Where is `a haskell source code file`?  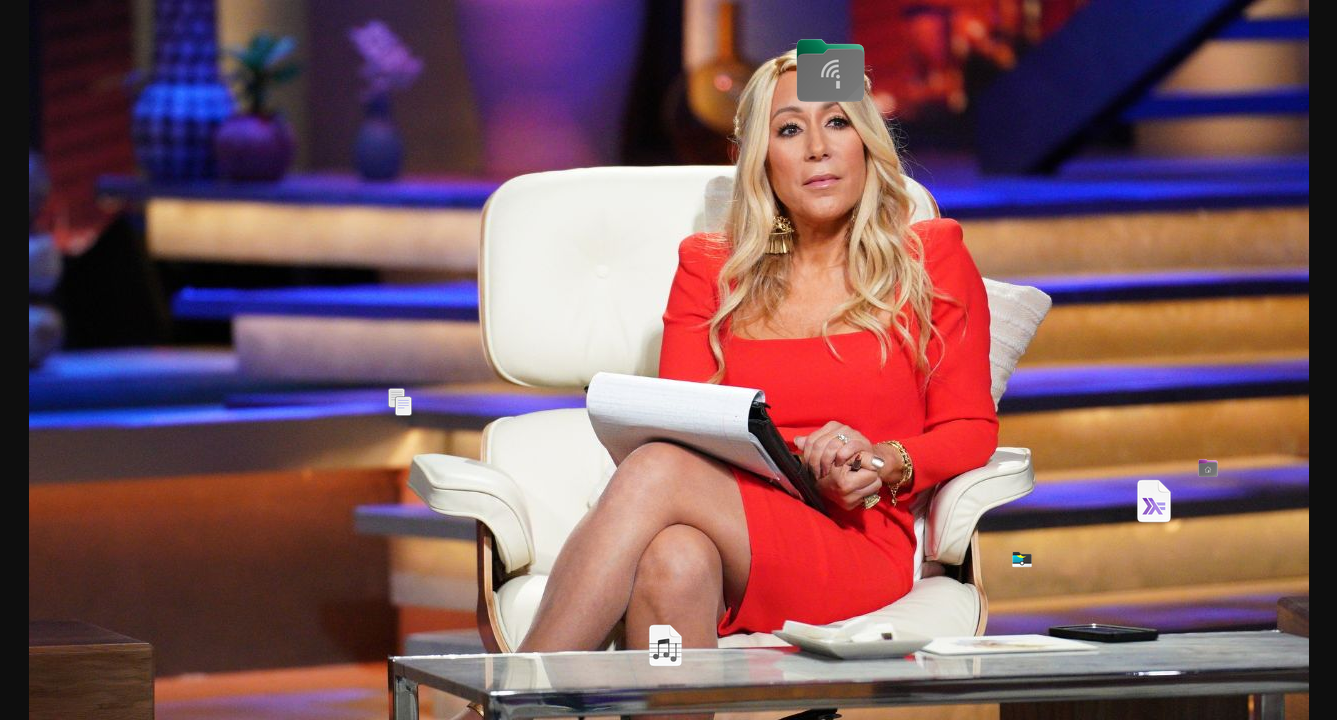 a haskell source code file is located at coordinates (1154, 501).